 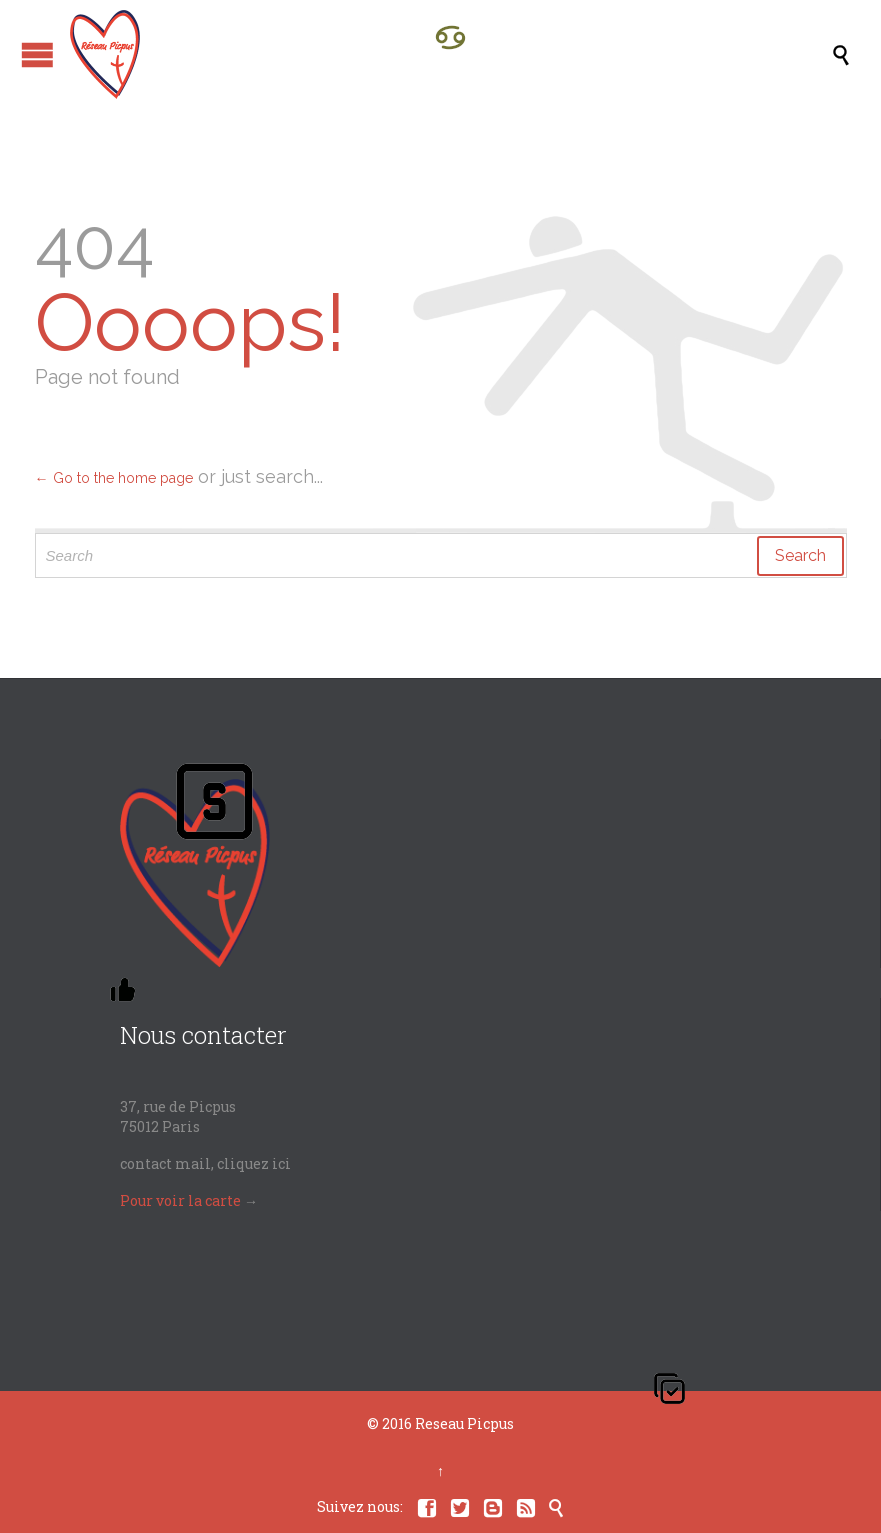 What do you see at coordinates (450, 37) in the screenshot?
I see `indicates cancer zodiac sign` at bounding box center [450, 37].